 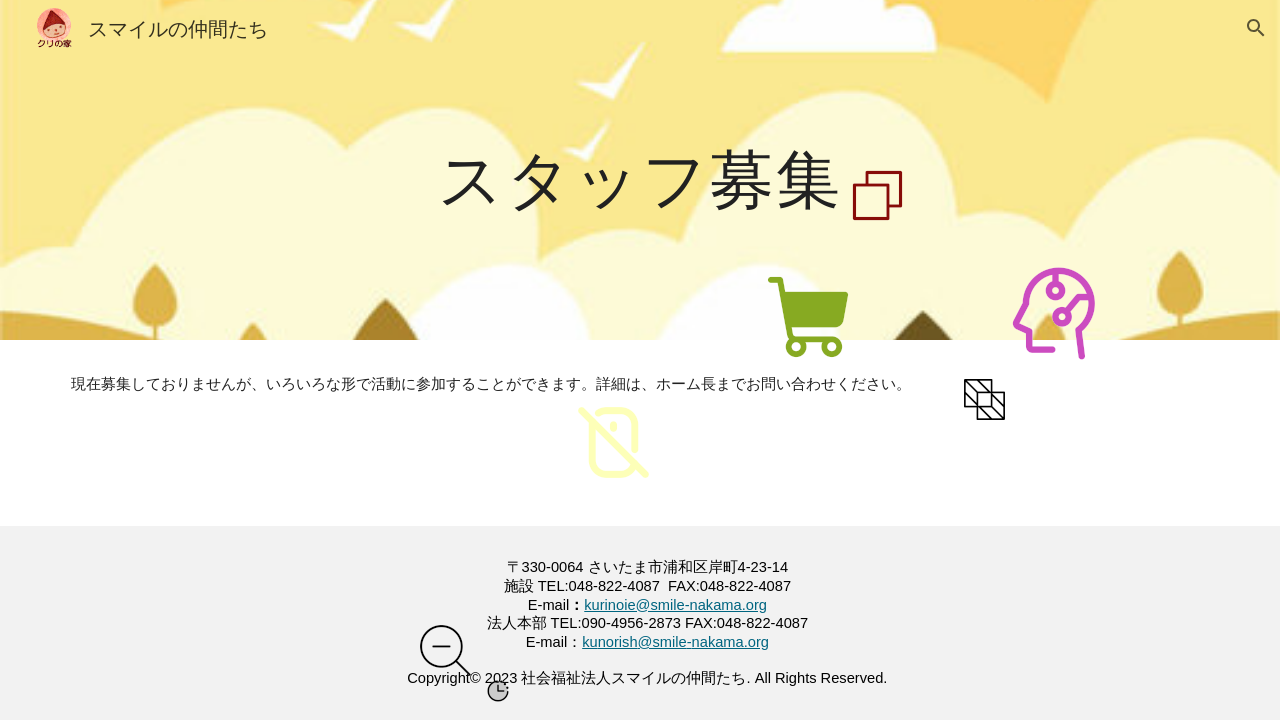 What do you see at coordinates (1055, 313) in the screenshot?
I see `access AI or machine learning features` at bounding box center [1055, 313].